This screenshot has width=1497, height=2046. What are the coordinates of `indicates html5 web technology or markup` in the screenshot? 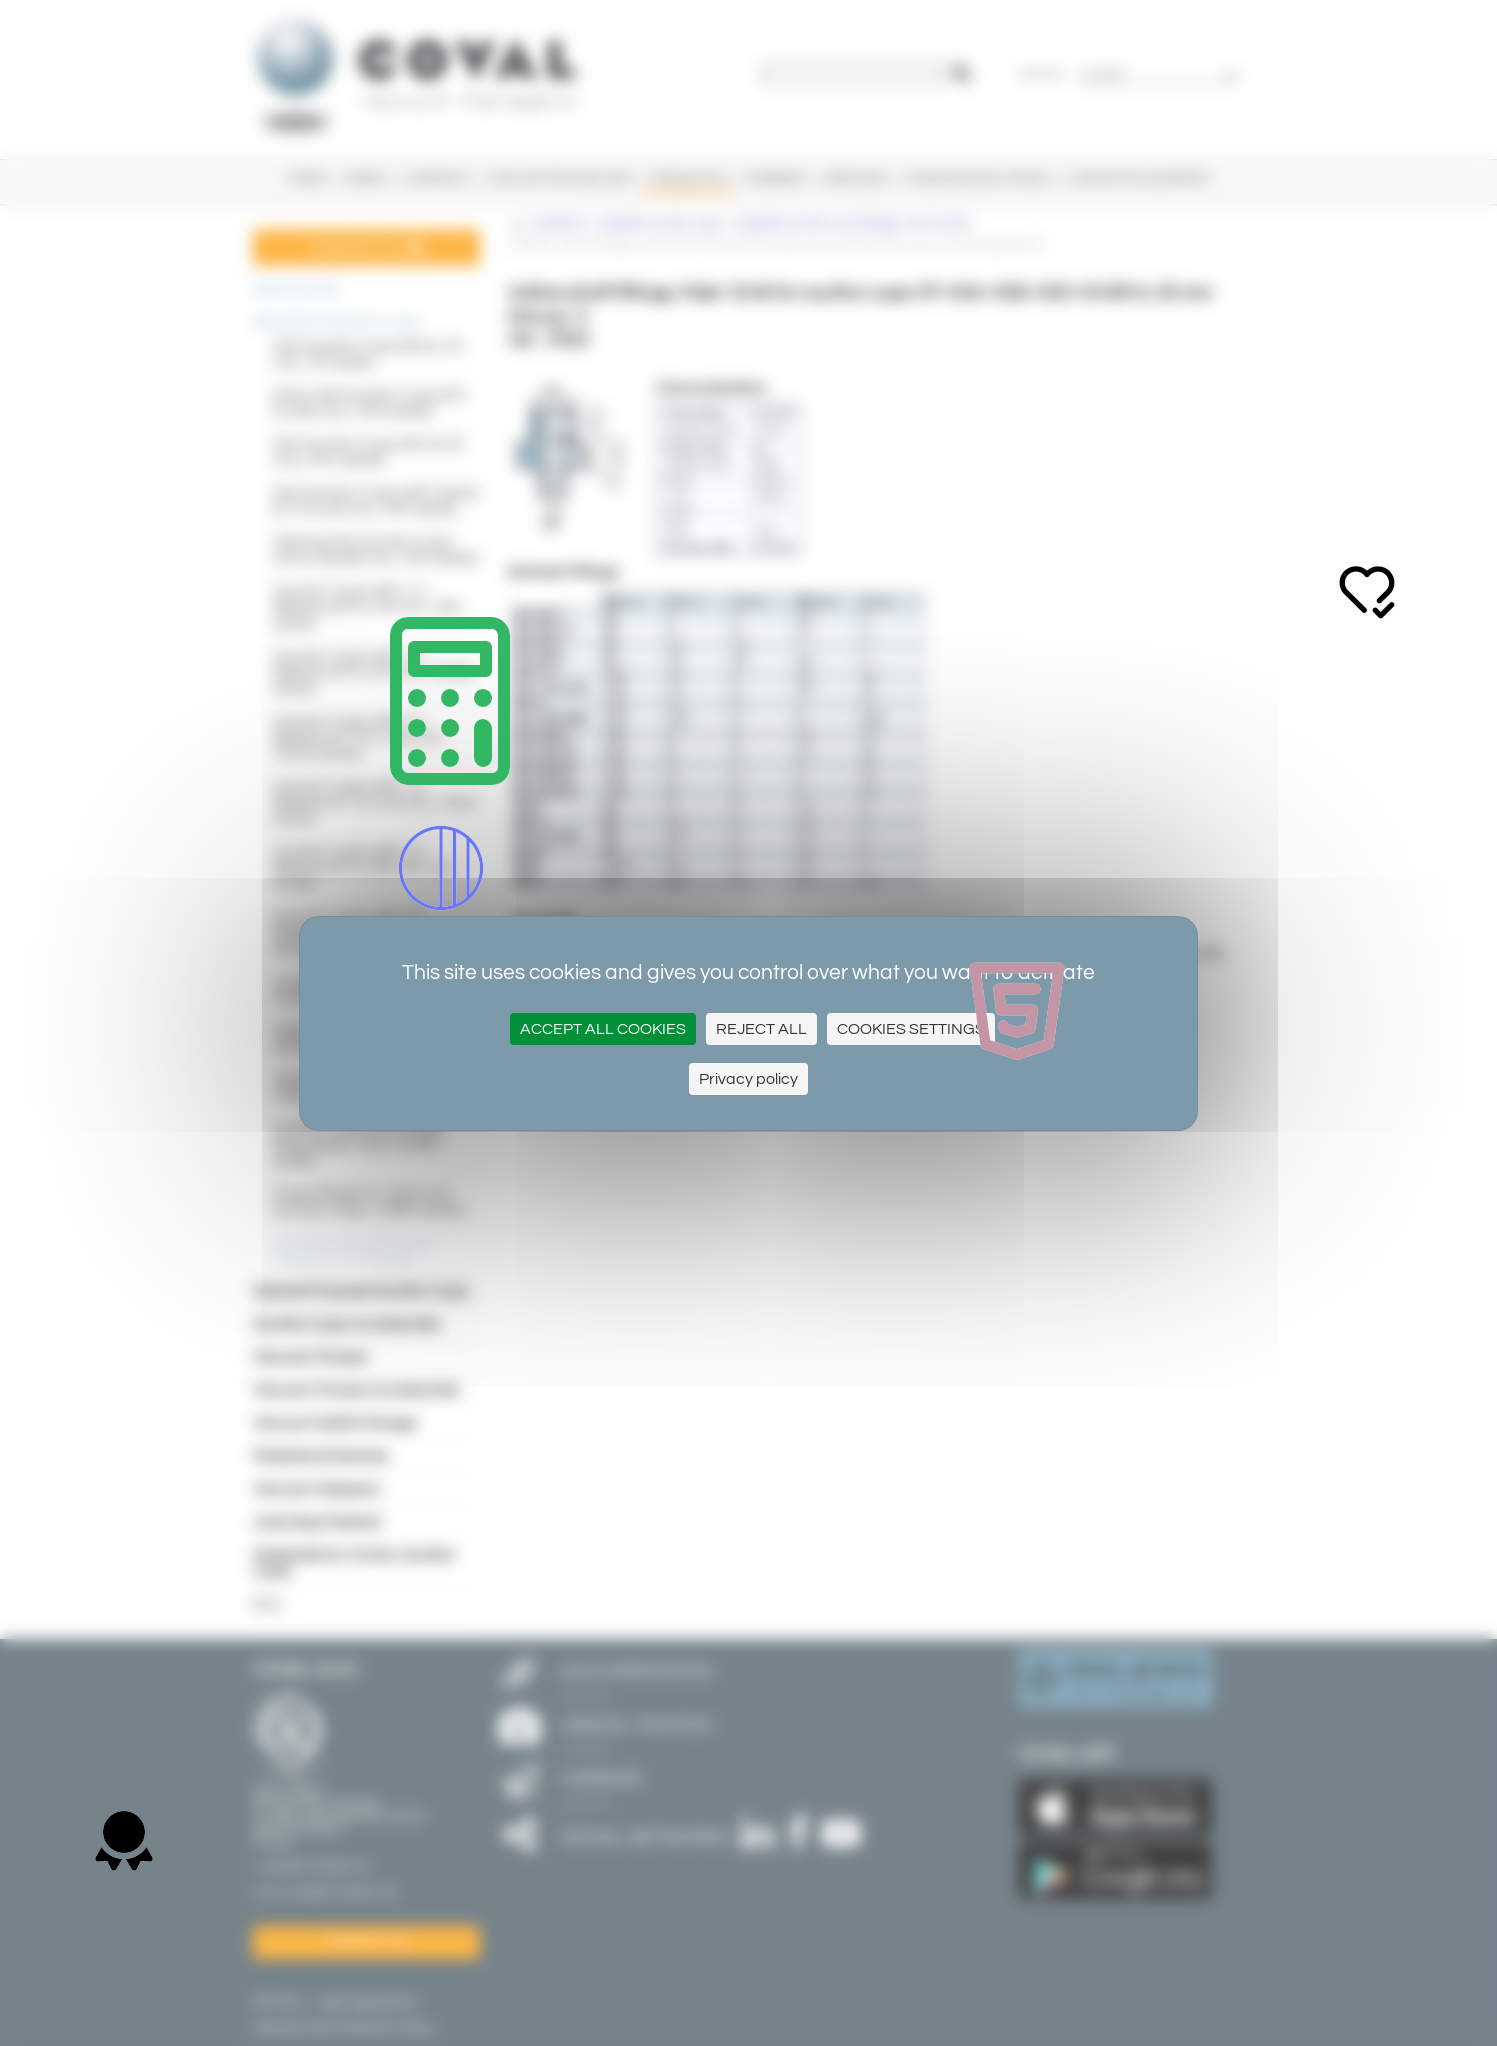 It's located at (1017, 1010).